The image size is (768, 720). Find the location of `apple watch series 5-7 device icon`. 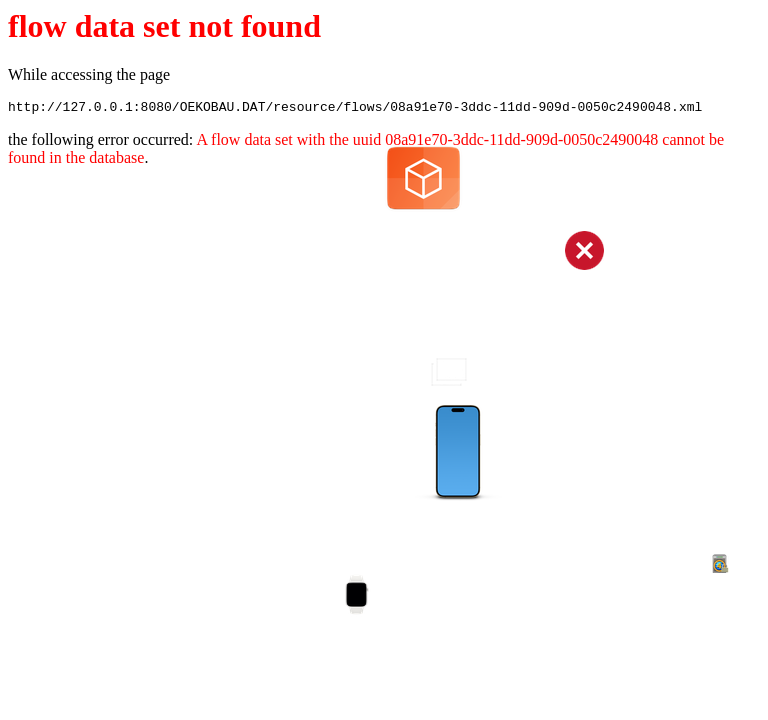

apple watch series 5-7 device icon is located at coordinates (356, 594).